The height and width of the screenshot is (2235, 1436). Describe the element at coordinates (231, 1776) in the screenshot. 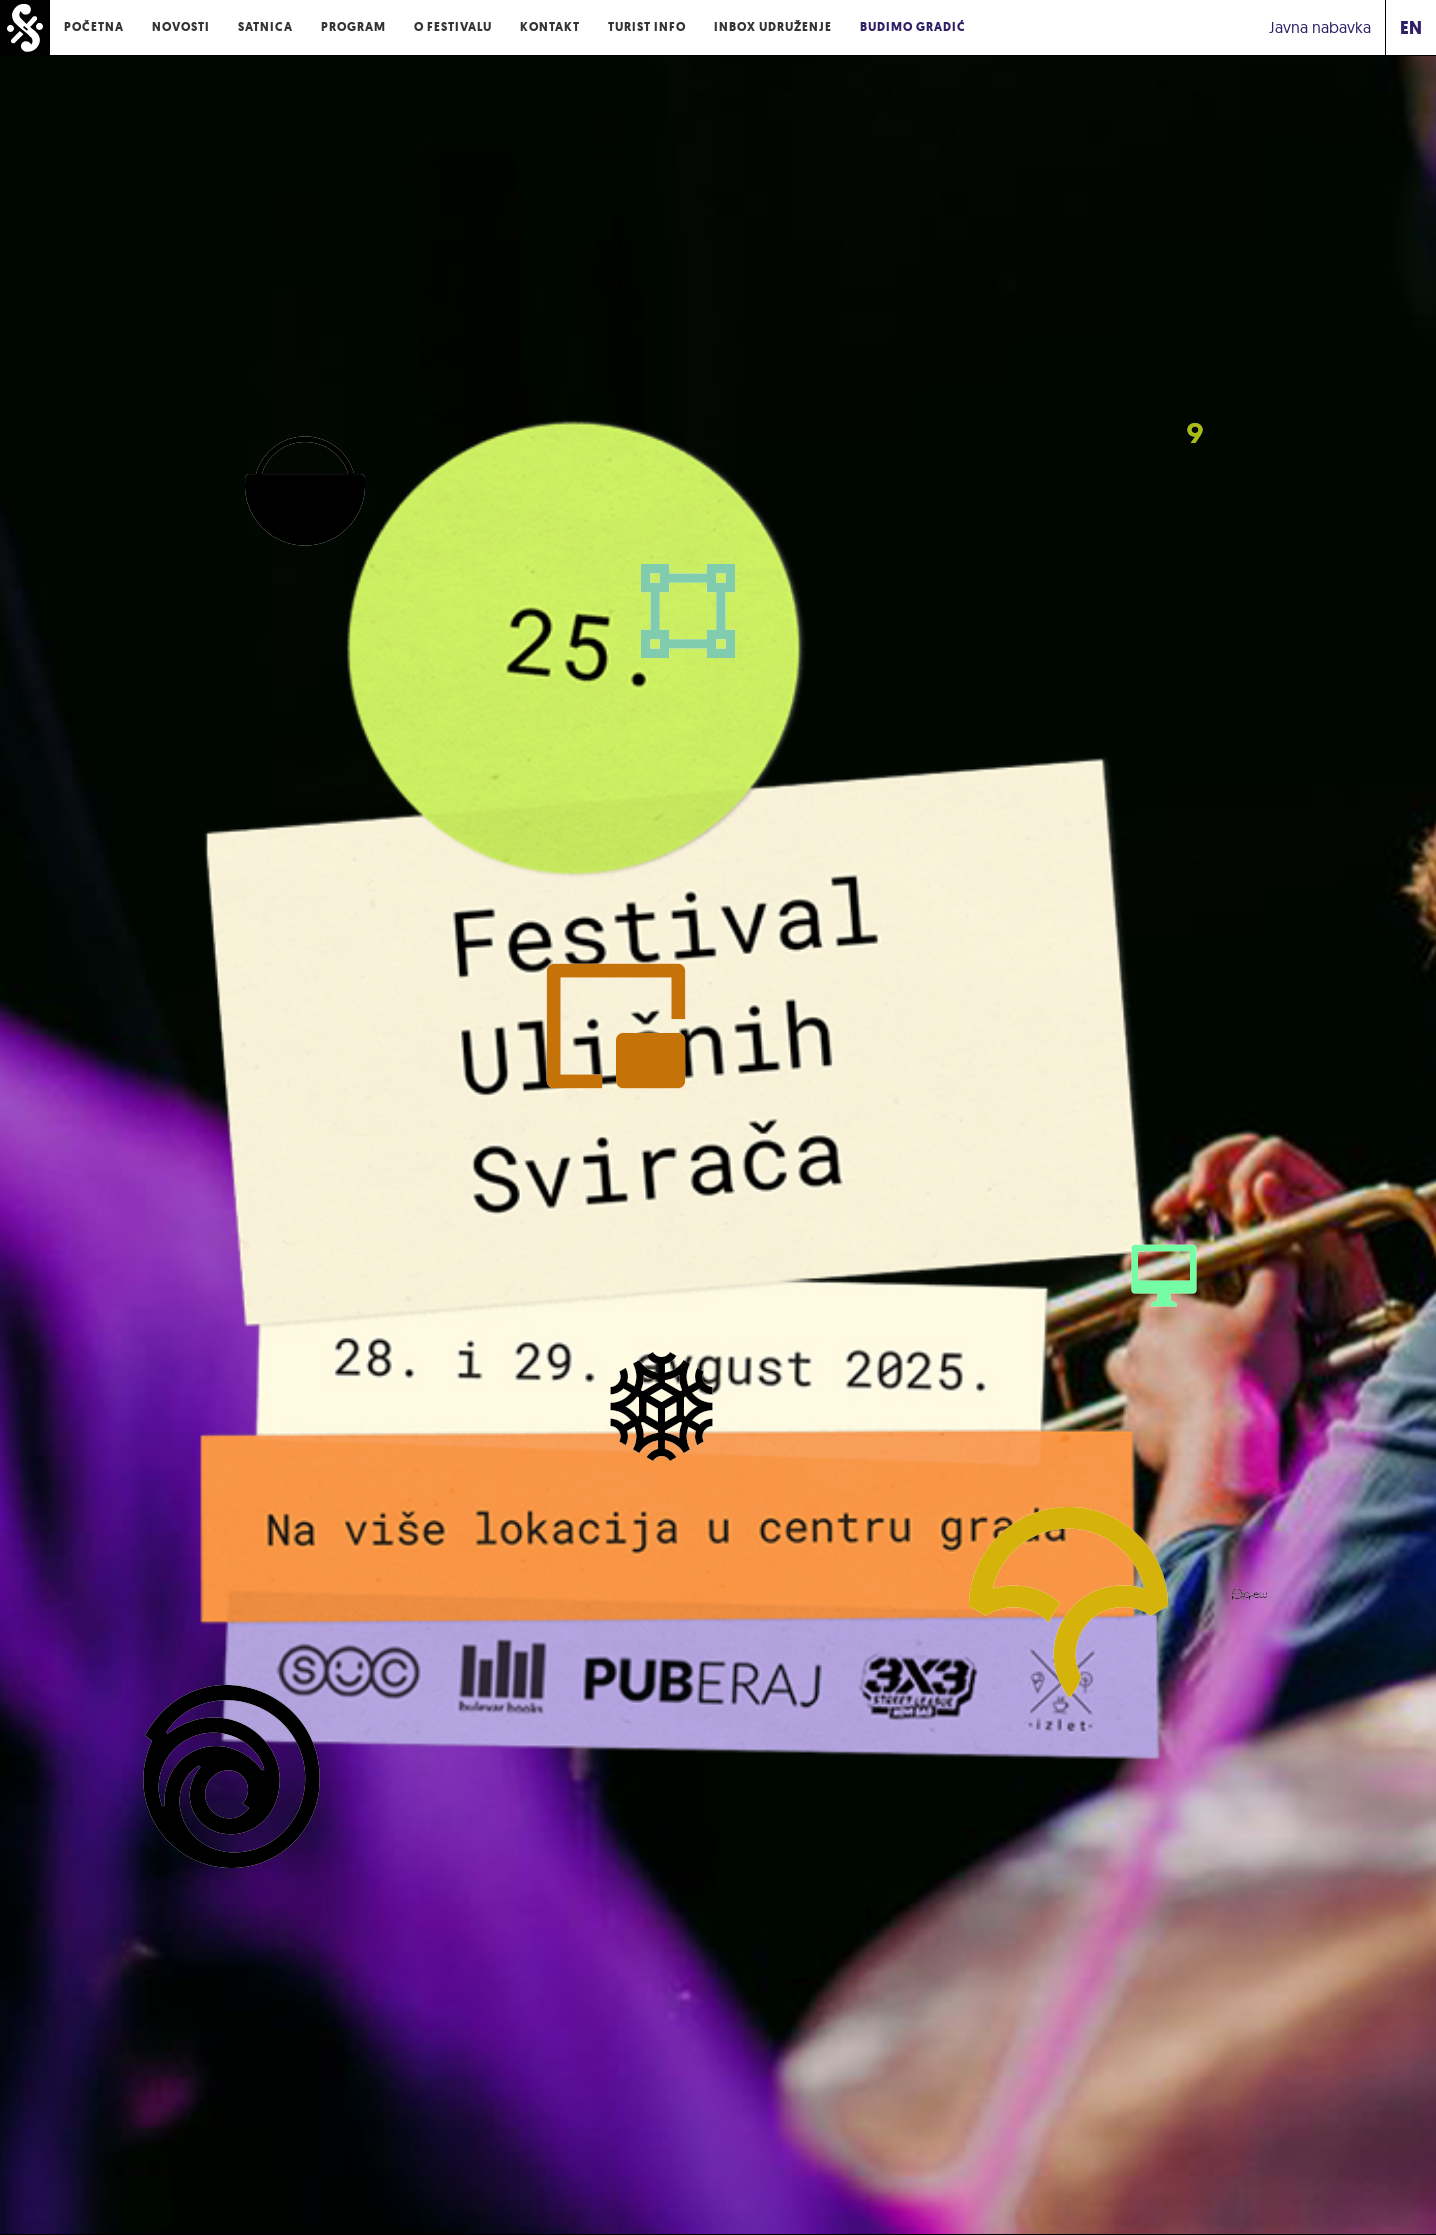

I see `open Ubisoft app or game launcher` at that location.